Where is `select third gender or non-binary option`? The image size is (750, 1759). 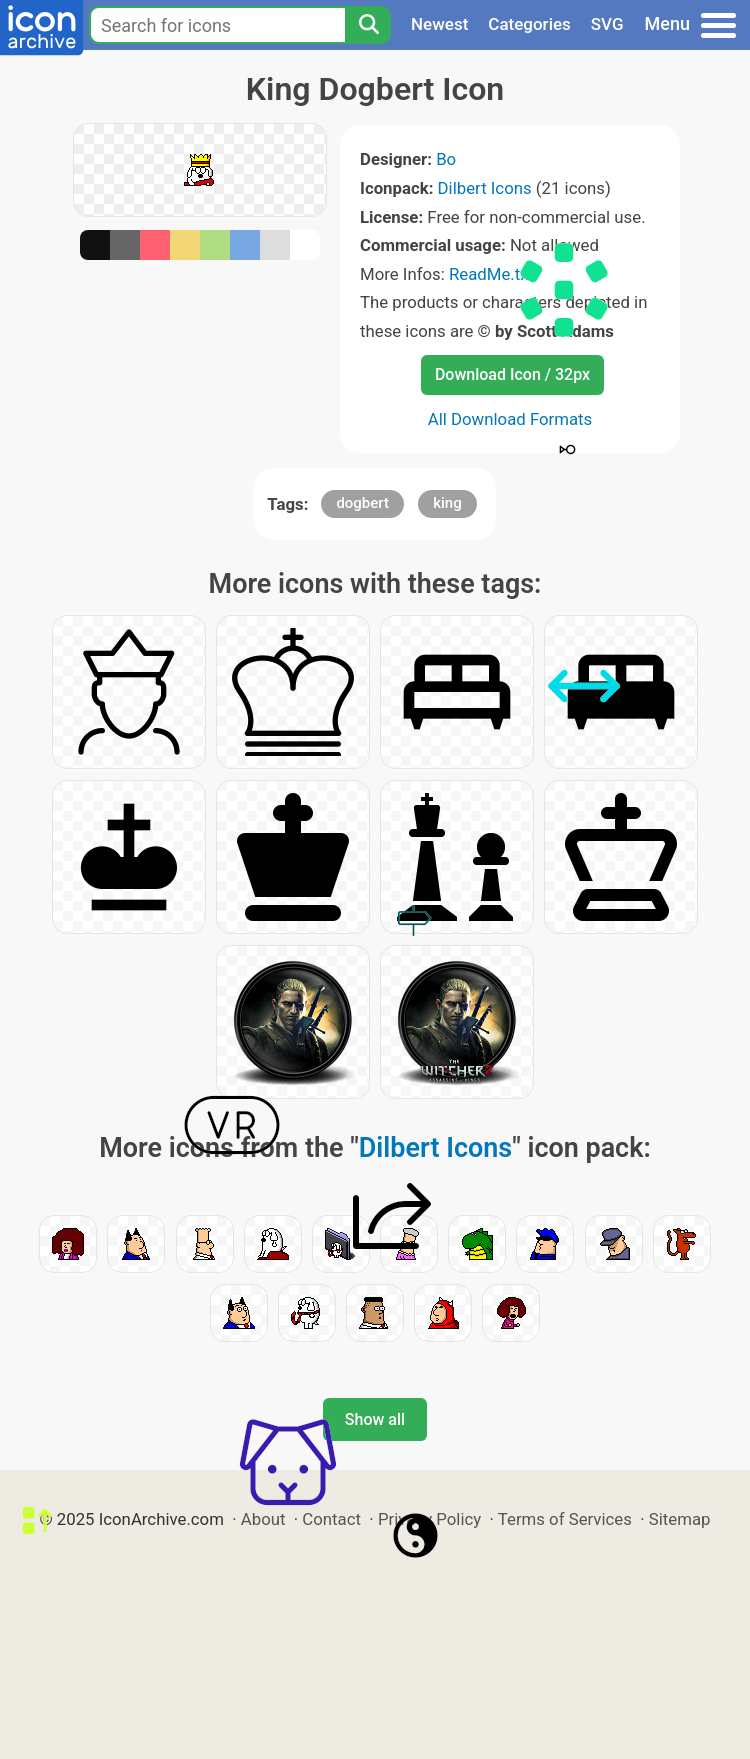
select third gender or non-binary option is located at coordinates (567, 449).